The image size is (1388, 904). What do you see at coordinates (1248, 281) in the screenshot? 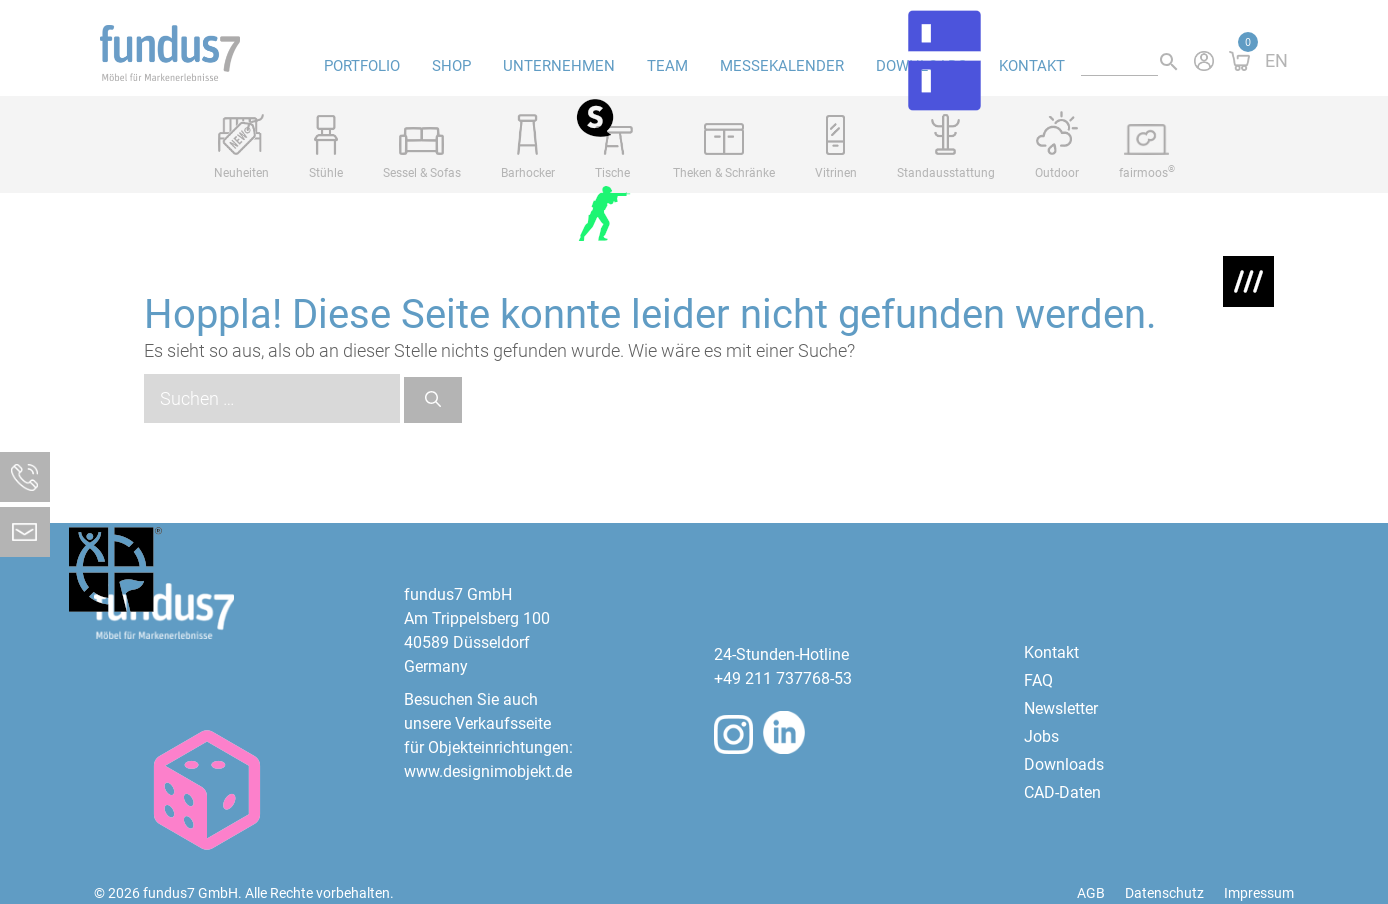
I see `open the what3words location app` at bounding box center [1248, 281].